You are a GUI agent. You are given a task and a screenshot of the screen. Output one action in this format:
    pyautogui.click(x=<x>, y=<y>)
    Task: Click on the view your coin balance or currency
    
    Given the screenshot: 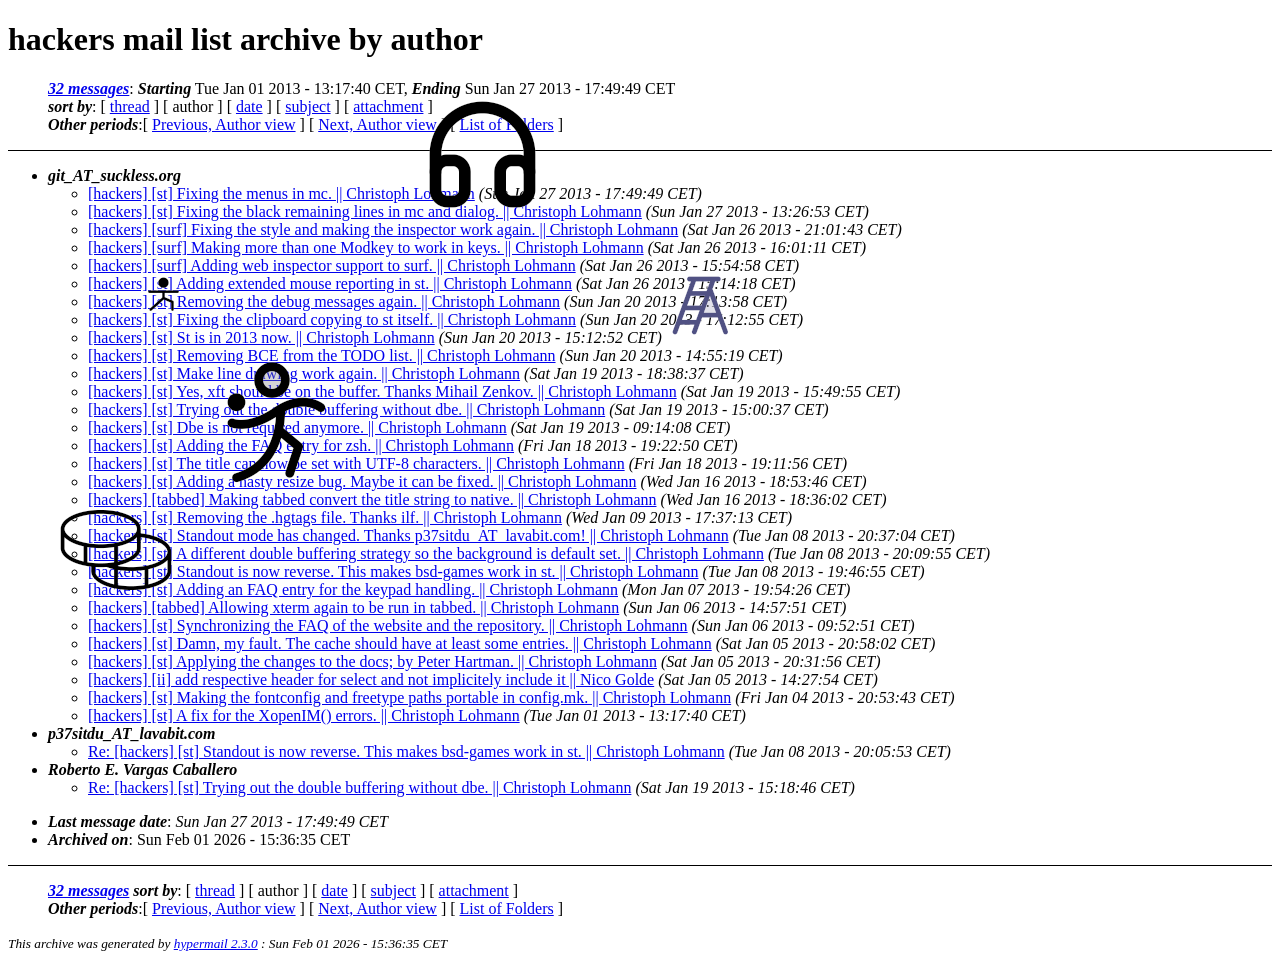 What is the action you would take?
    pyautogui.click(x=116, y=550)
    